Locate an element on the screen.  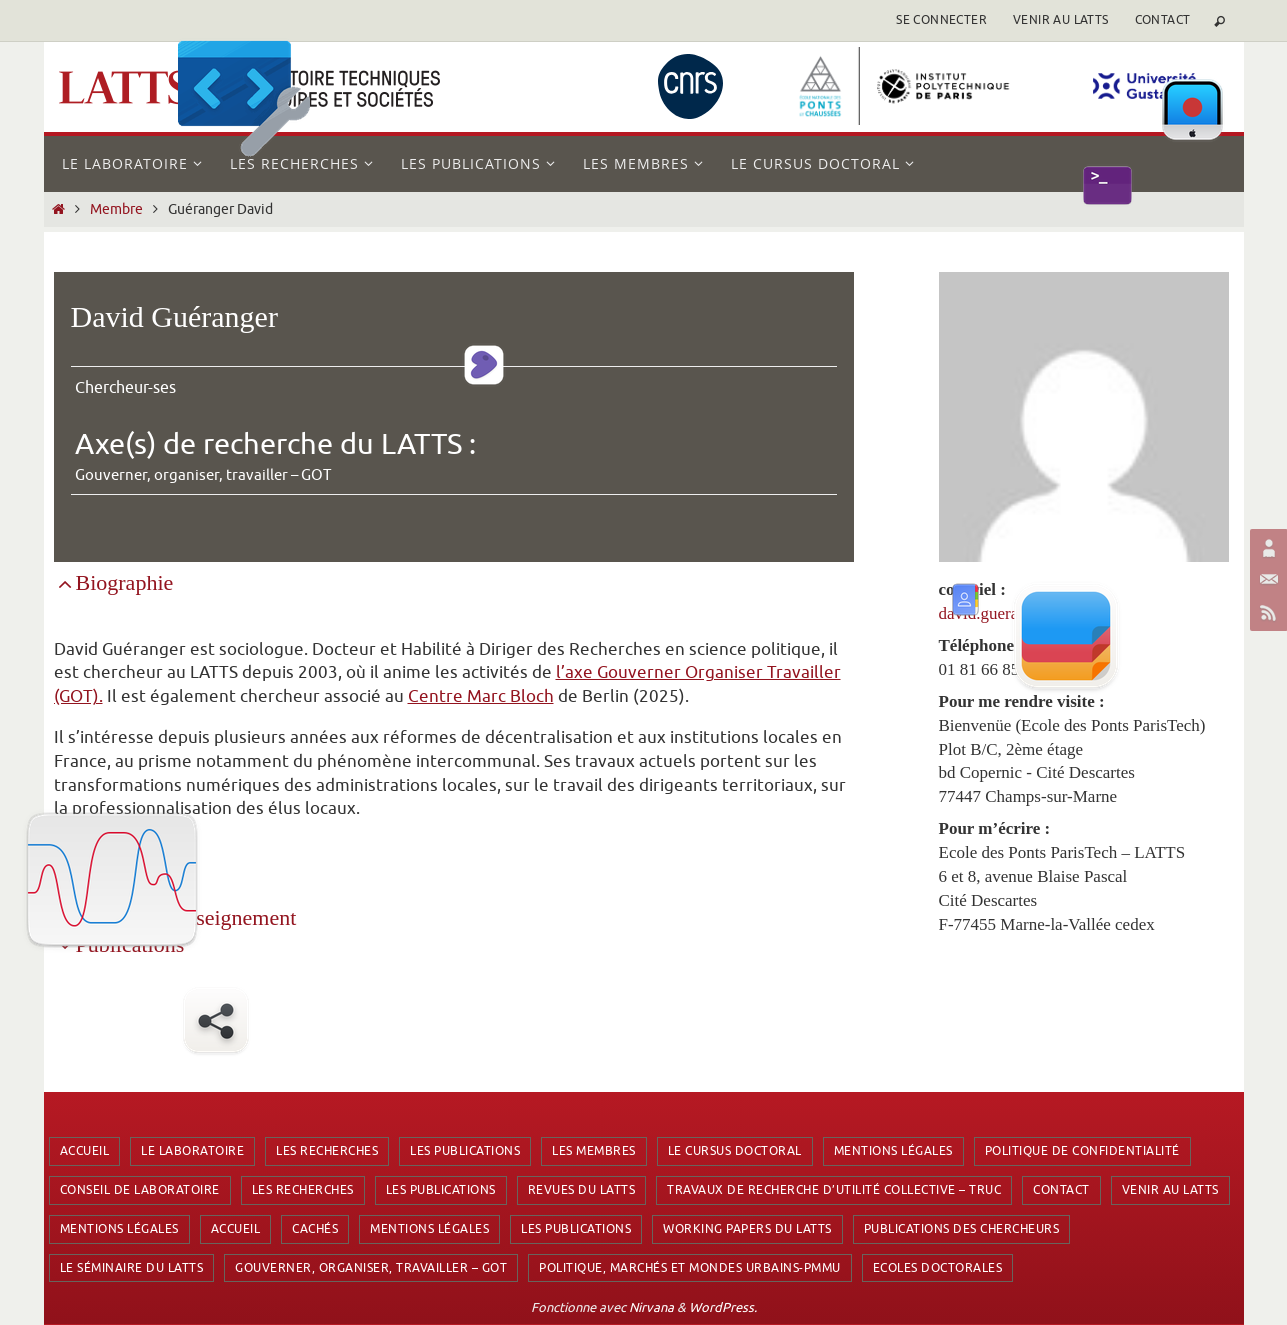
open the contacts app is located at coordinates (965, 599).